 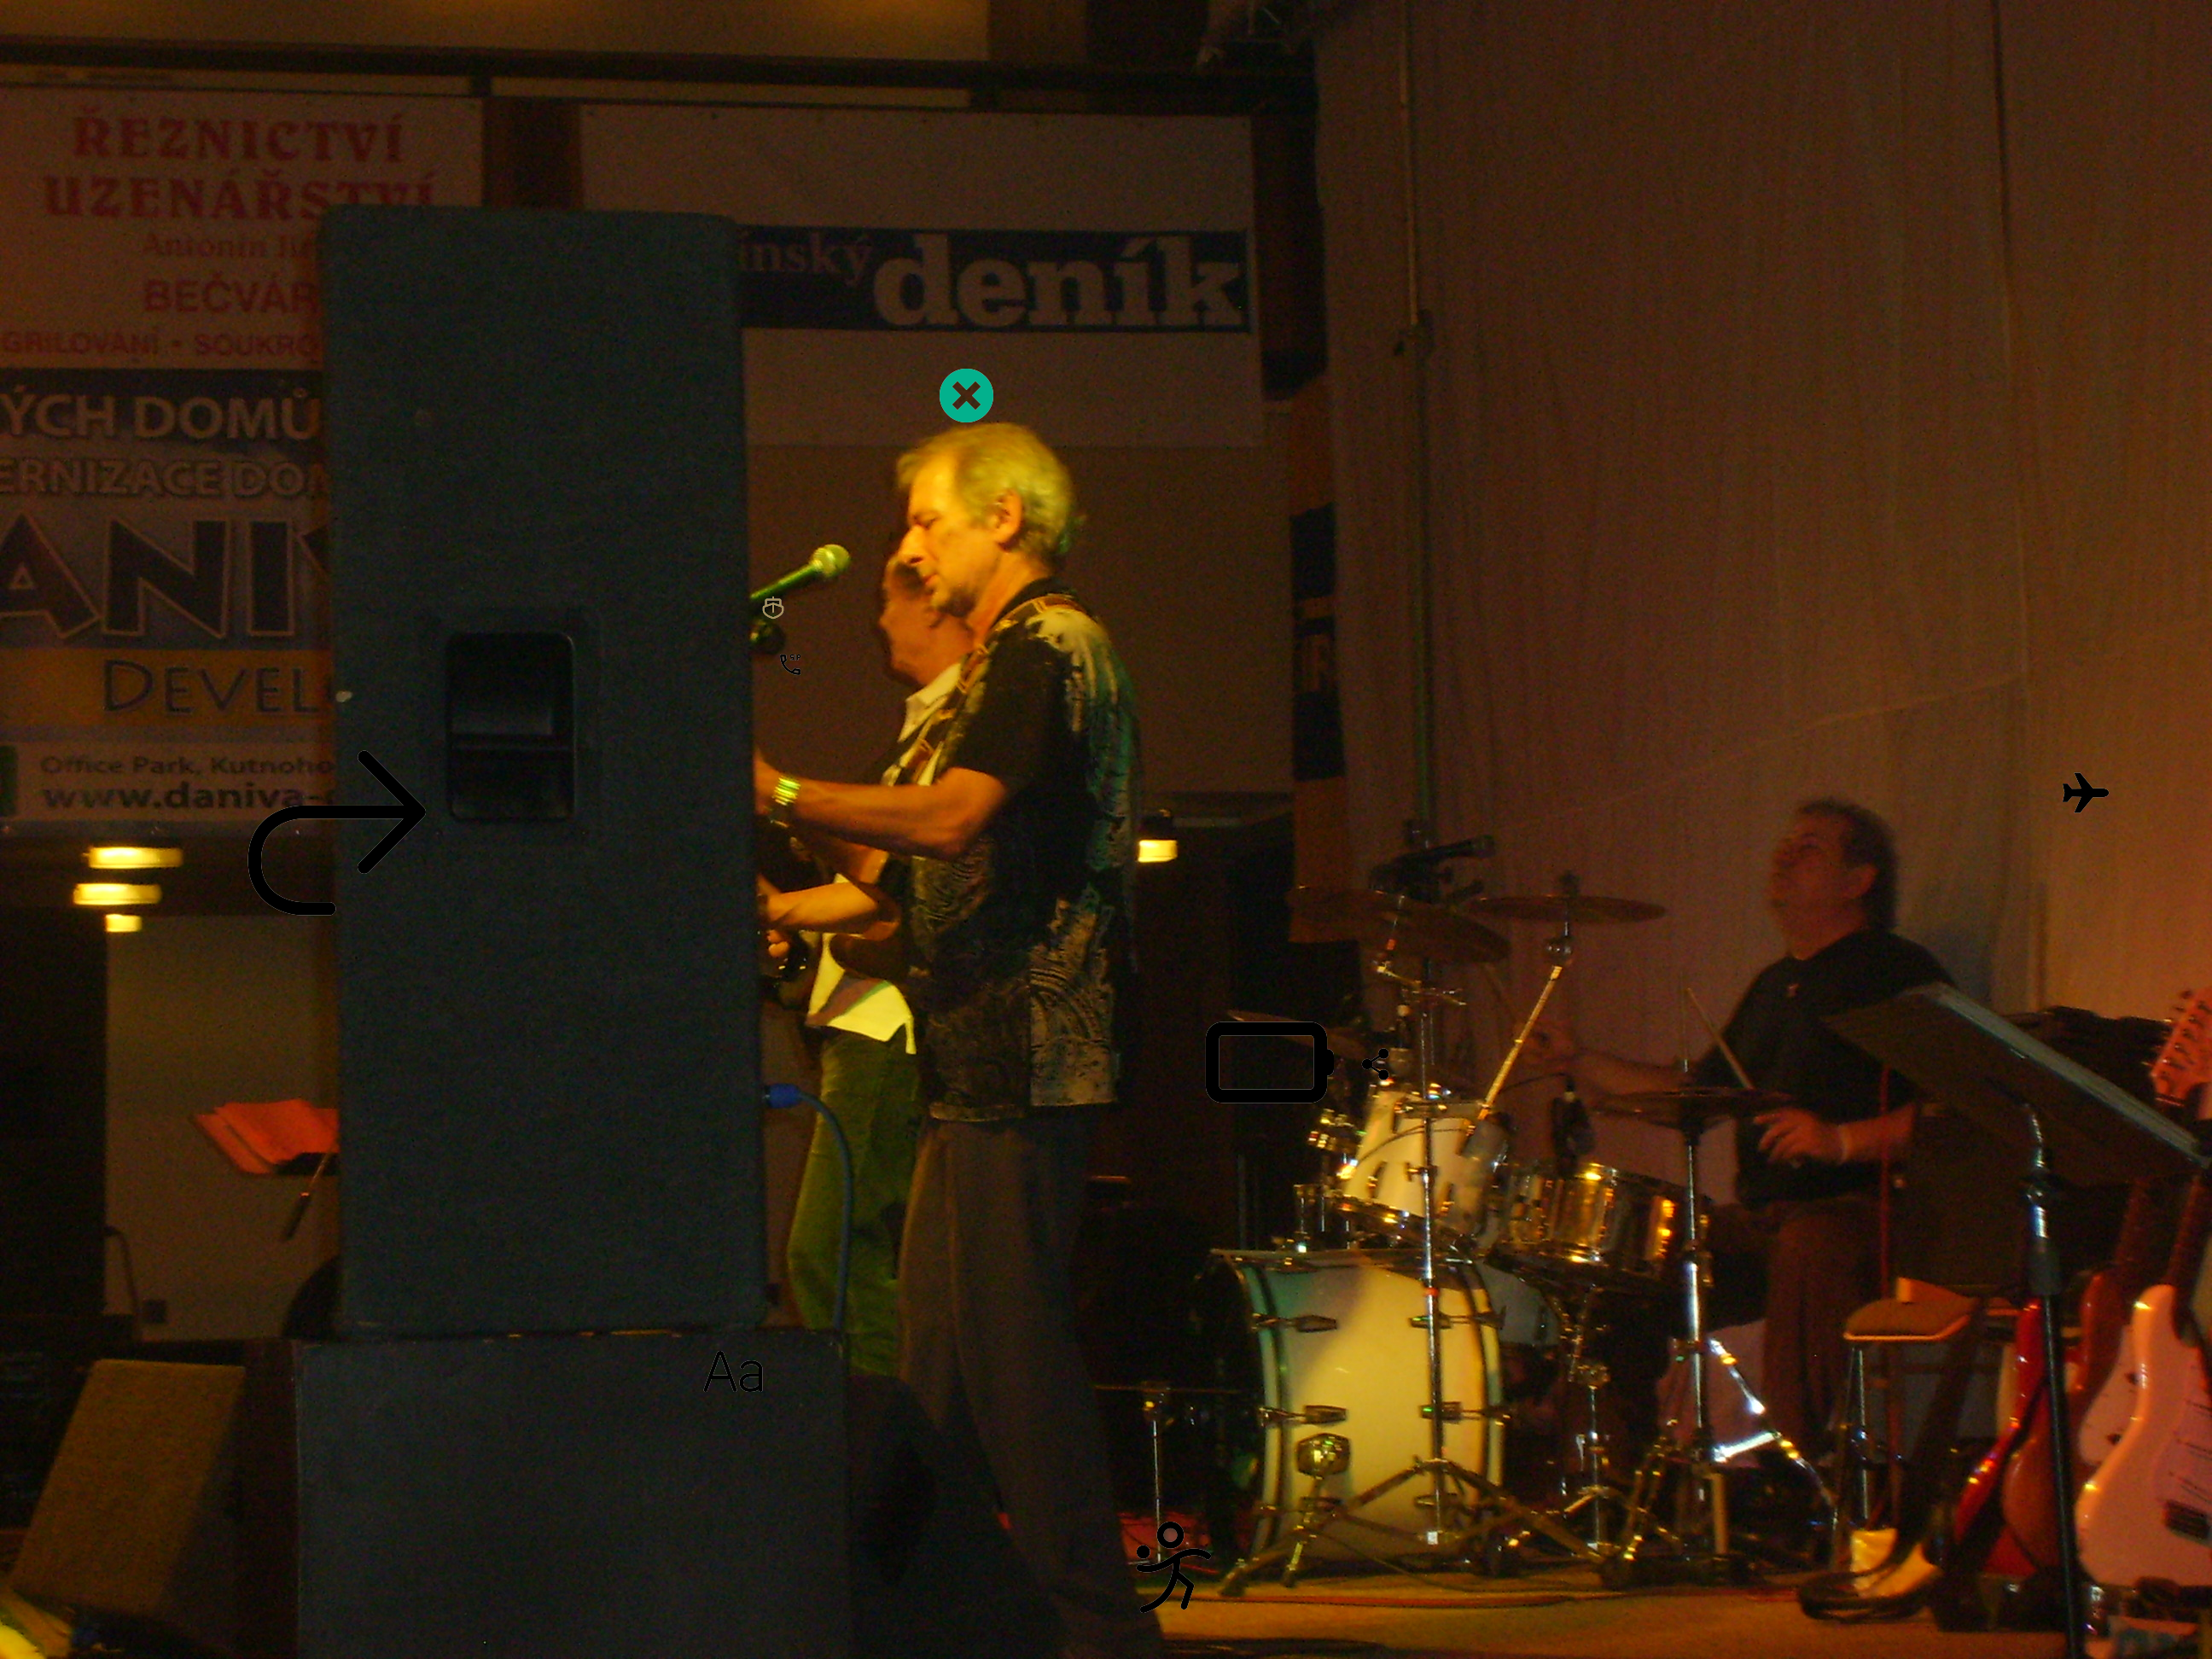 What do you see at coordinates (2086, 793) in the screenshot?
I see `enable airplane mode` at bounding box center [2086, 793].